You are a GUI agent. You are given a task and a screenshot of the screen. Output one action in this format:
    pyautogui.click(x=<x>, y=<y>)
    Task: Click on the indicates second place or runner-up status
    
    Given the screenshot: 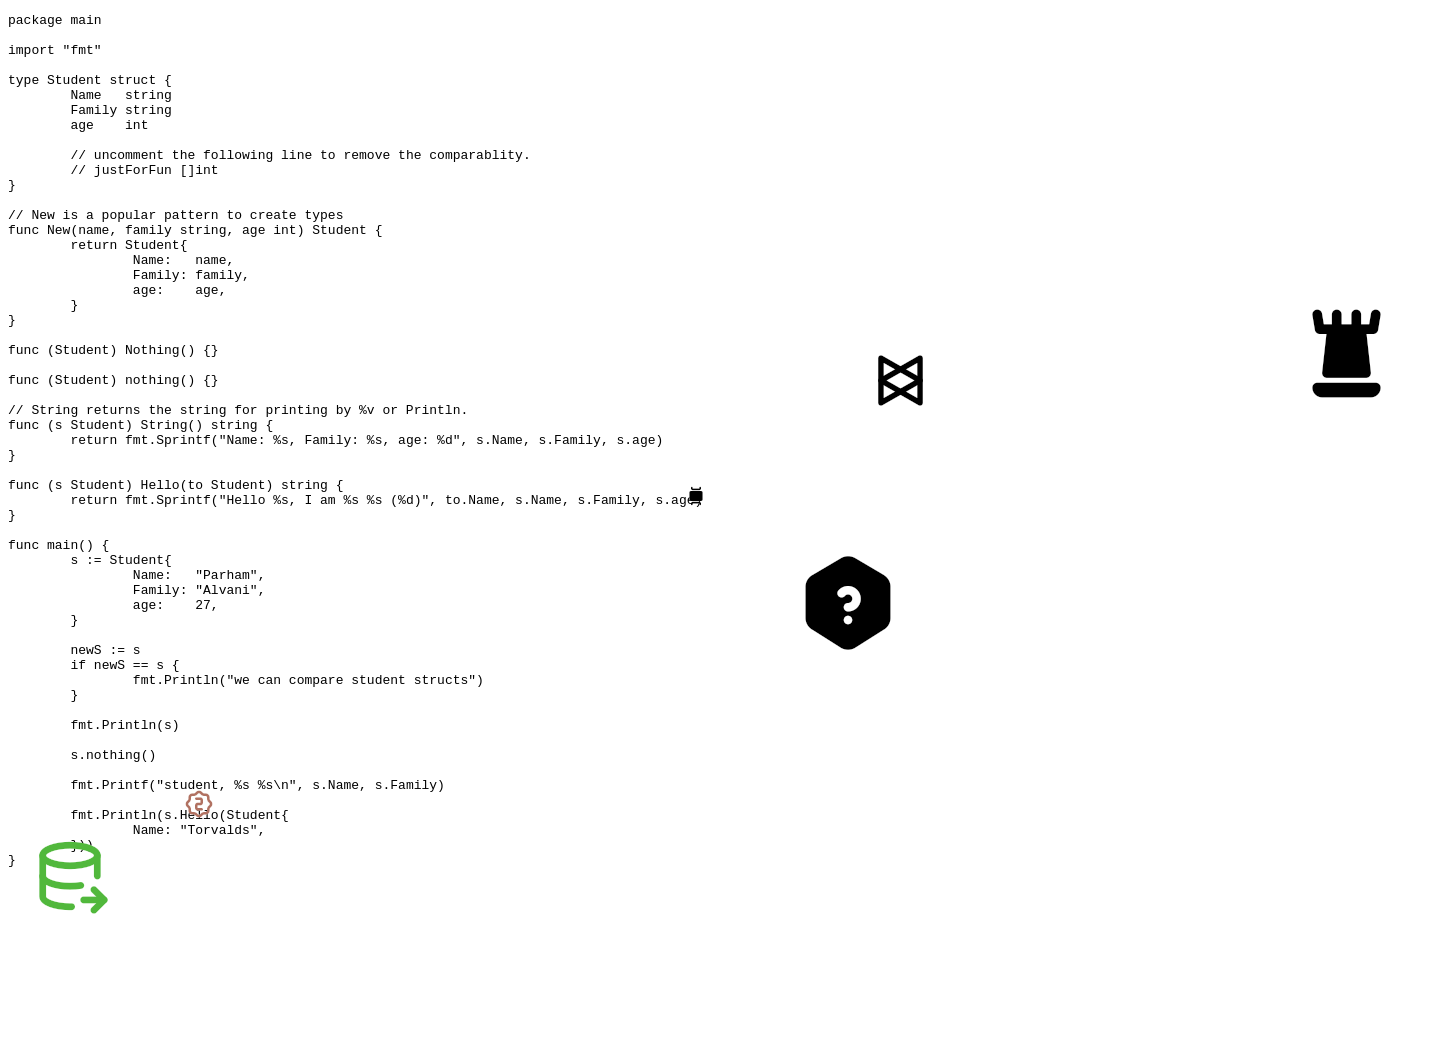 What is the action you would take?
    pyautogui.click(x=199, y=804)
    